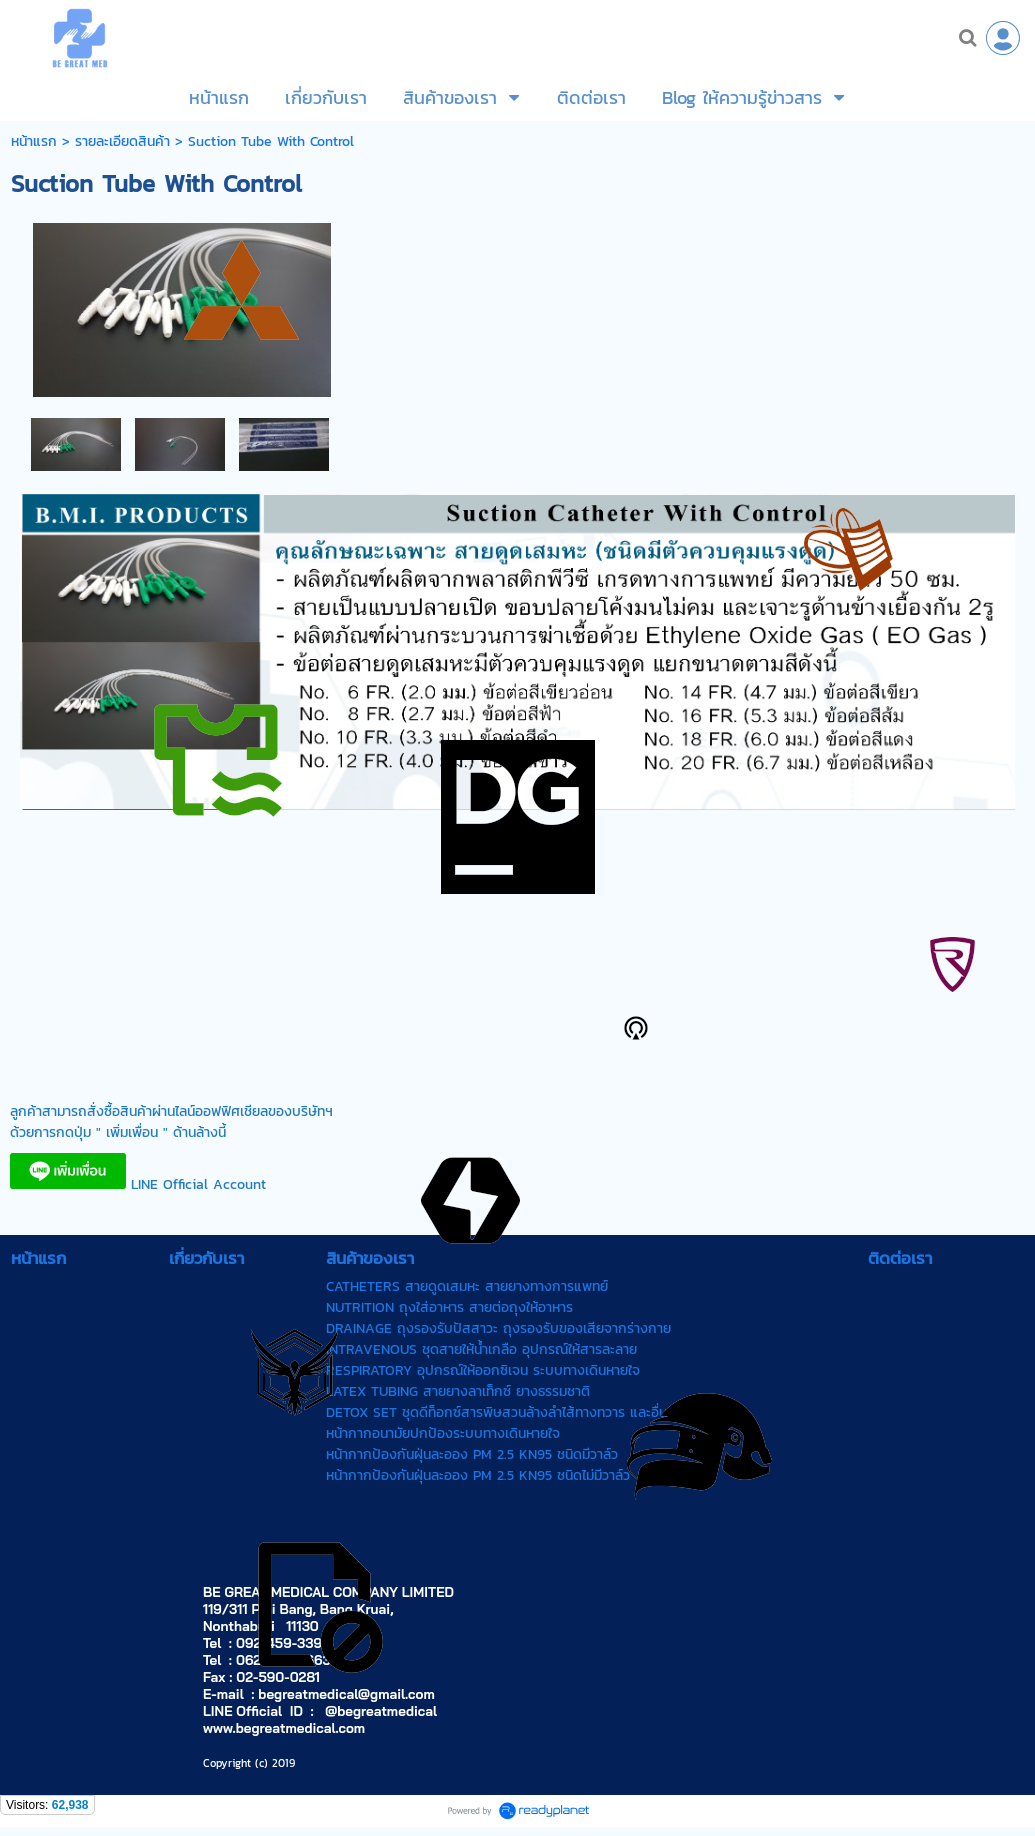 This screenshot has width=1035, height=1836. Describe the element at coordinates (241, 289) in the screenshot. I see `Mitsubishi brand logo` at that location.